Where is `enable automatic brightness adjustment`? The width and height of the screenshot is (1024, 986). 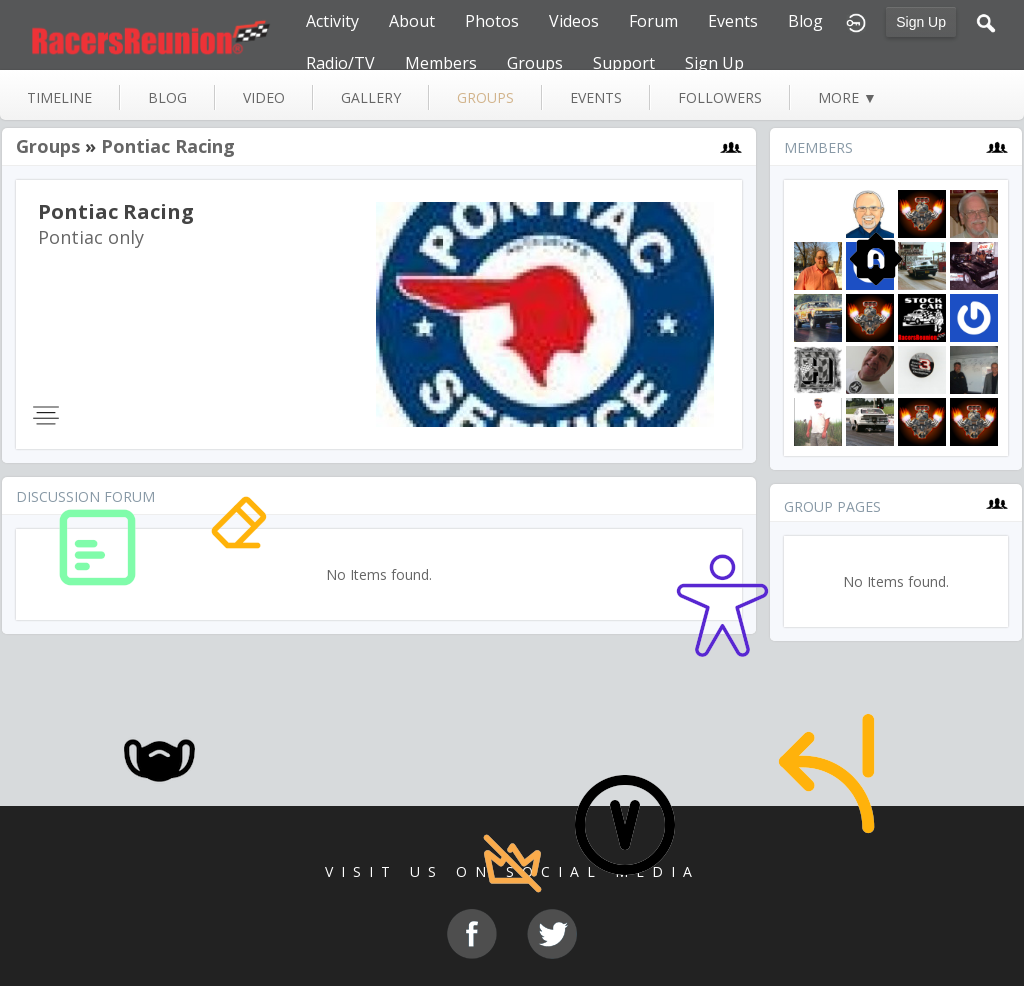 enable automatic brightness adjustment is located at coordinates (876, 259).